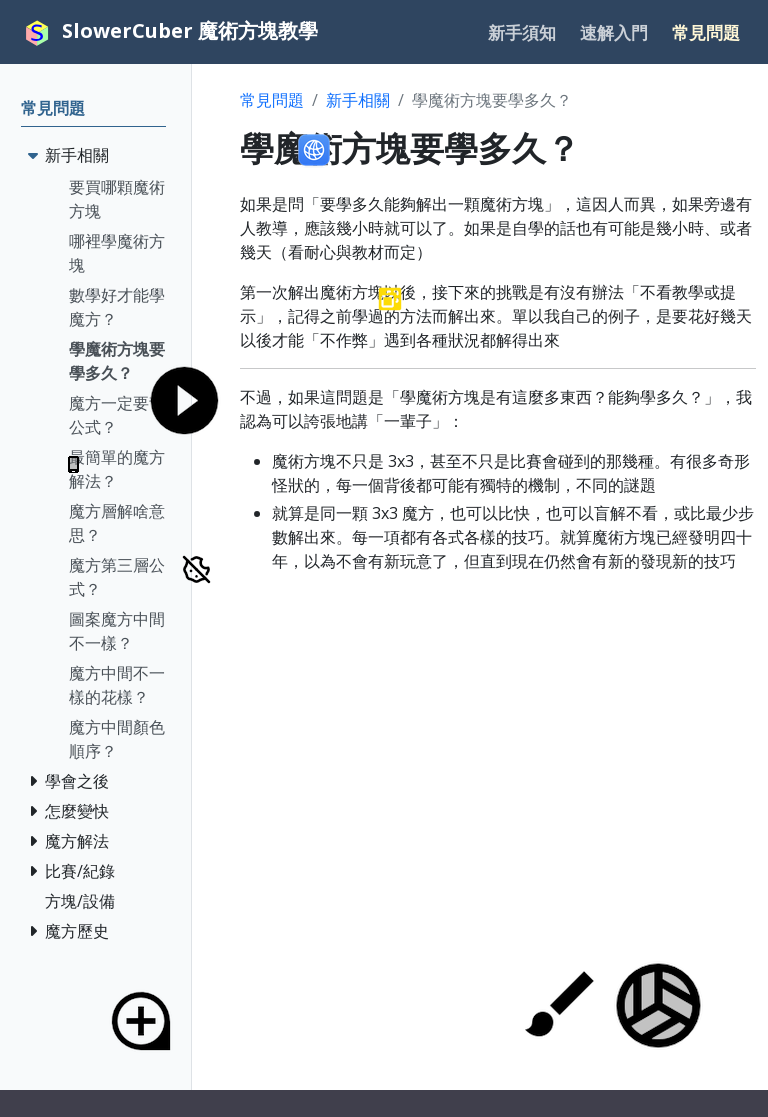  What do you see at coordinates (658, 1005) in the screenshot?
I see `access volleyball or sports-related content` at bounding box center [658, 1005].